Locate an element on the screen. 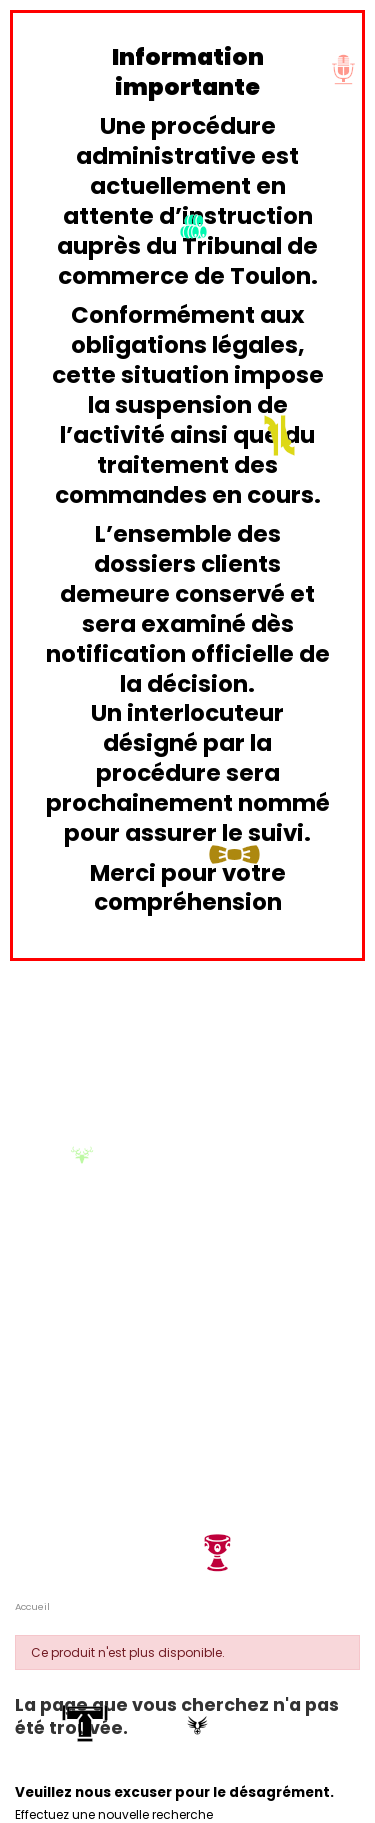 The height and width of the screenshot is (1823, 375). access voice recording features is located at coordinates (343, 69).